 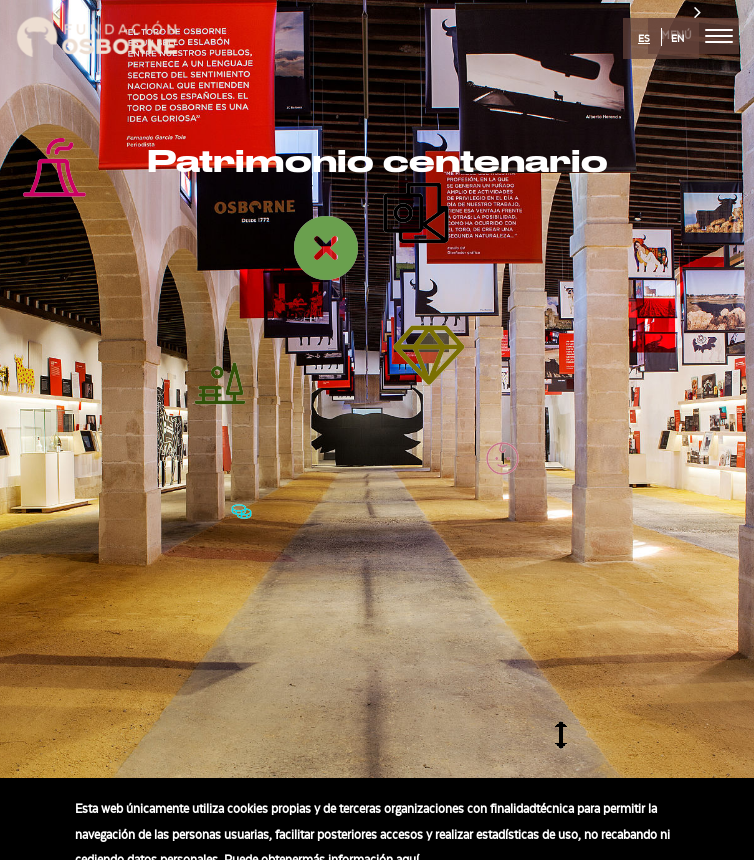 What do you see at coordinates (326, 248) in the screenshot?
I see `close or dismiss a dialog` at bounding box center [326, 248].